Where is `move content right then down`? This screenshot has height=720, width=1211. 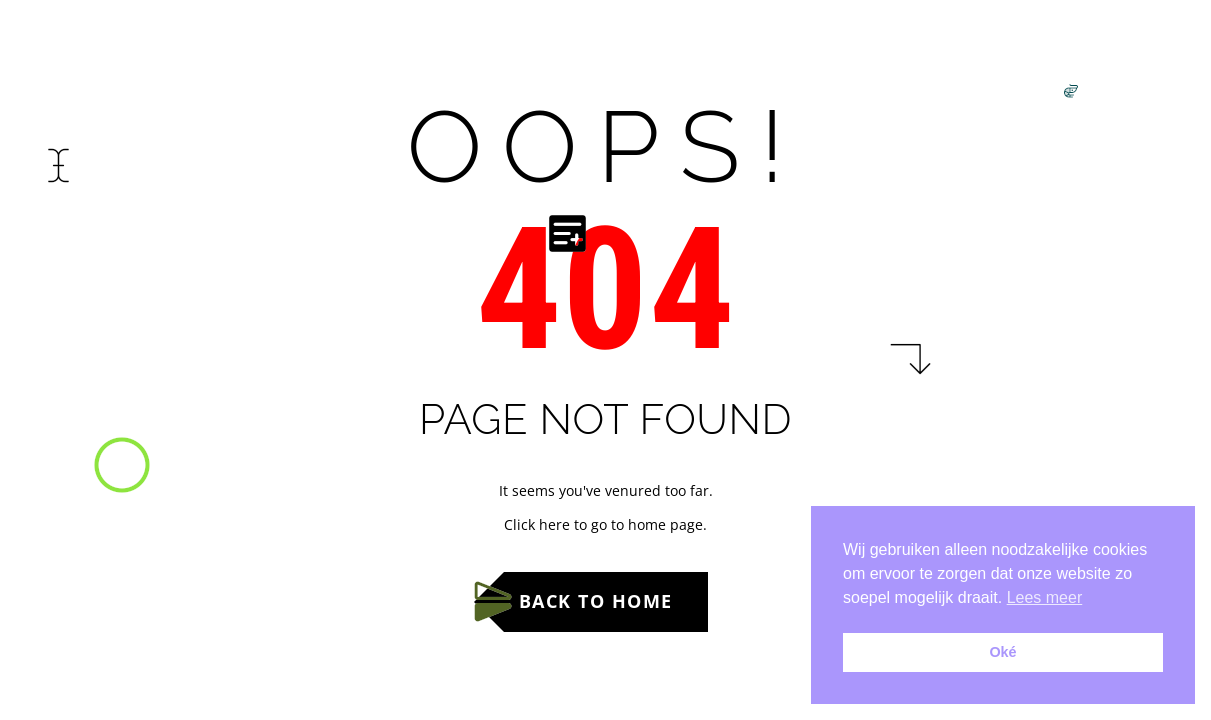 move content right then down is located at coordinates (910, 357).